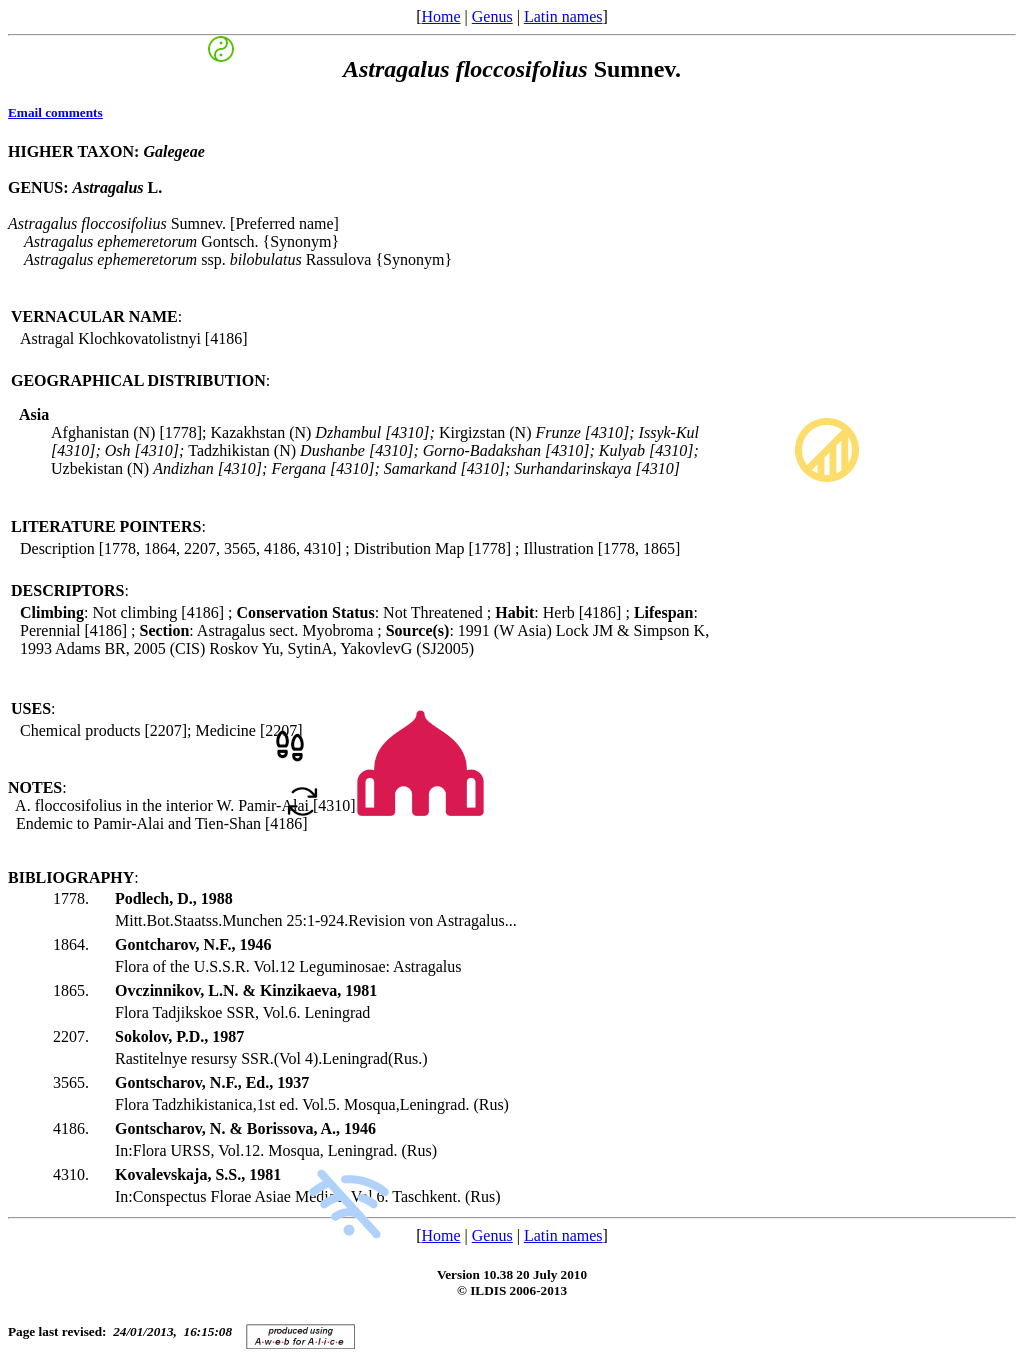 The width and height of the screenshot is (1024, 1372). I want to click on toggle half-tone or contrast display mode, so click(827, 450).